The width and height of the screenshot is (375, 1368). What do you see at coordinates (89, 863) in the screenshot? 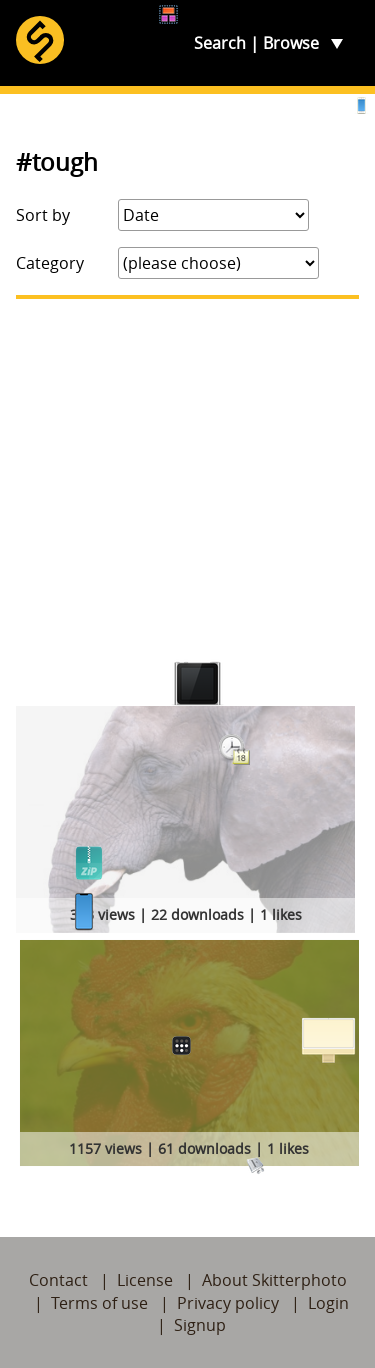
I see `a compressed zip file` at bounding box center [89, 863].